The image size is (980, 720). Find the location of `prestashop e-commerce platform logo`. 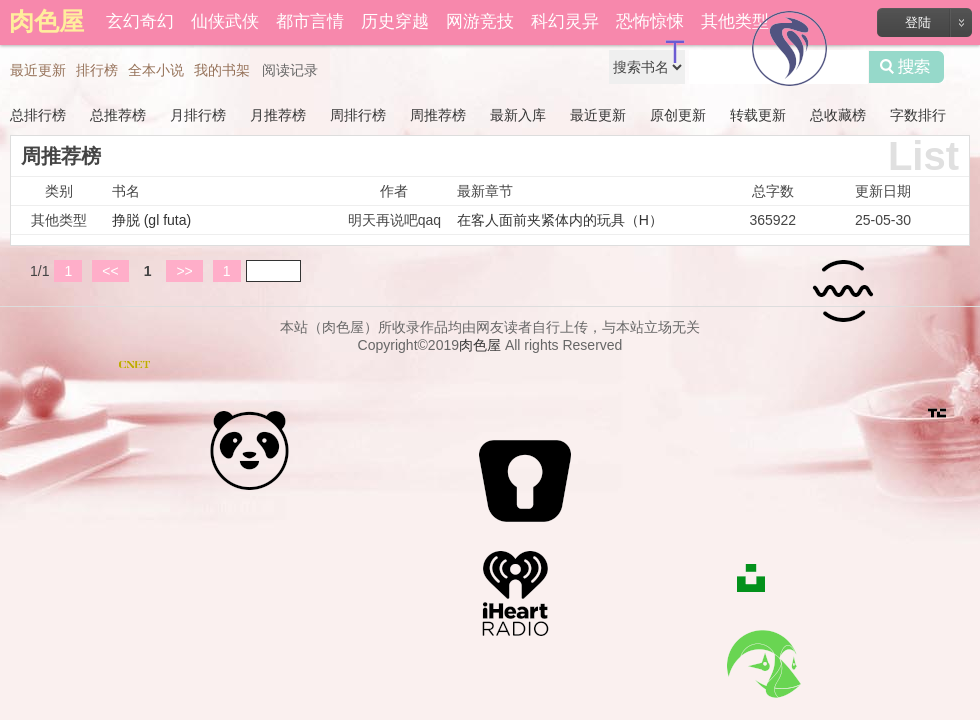

prestashop e-commerce platform logo is located at coordinates (764, 664).